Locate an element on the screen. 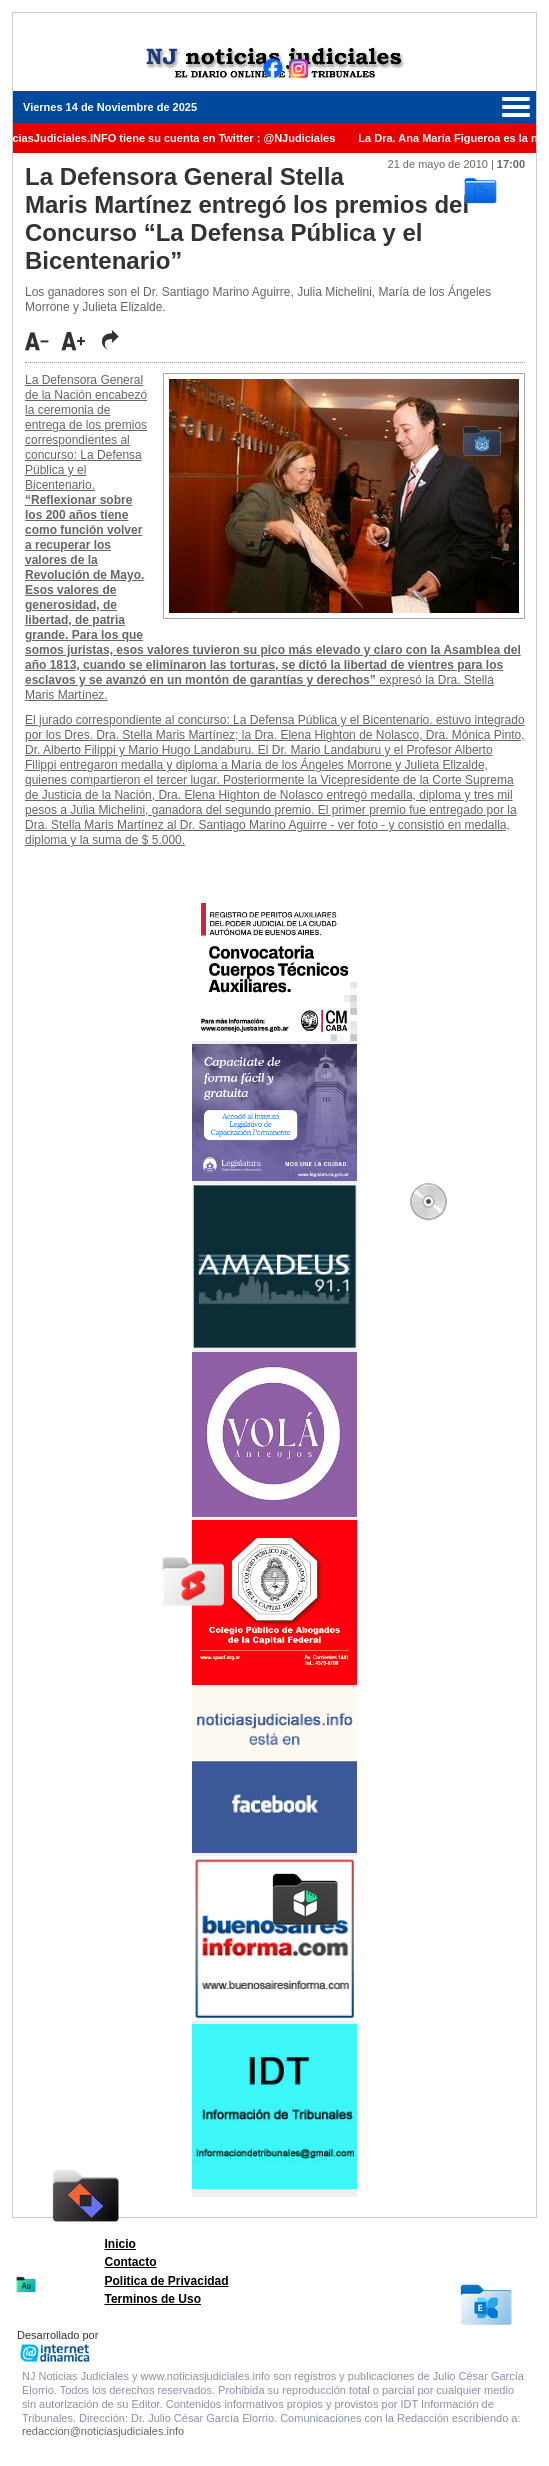 The height and width of the screenshot is (2466, 549). folder containing Godot game engine project files is located at coordinates (482, 442).